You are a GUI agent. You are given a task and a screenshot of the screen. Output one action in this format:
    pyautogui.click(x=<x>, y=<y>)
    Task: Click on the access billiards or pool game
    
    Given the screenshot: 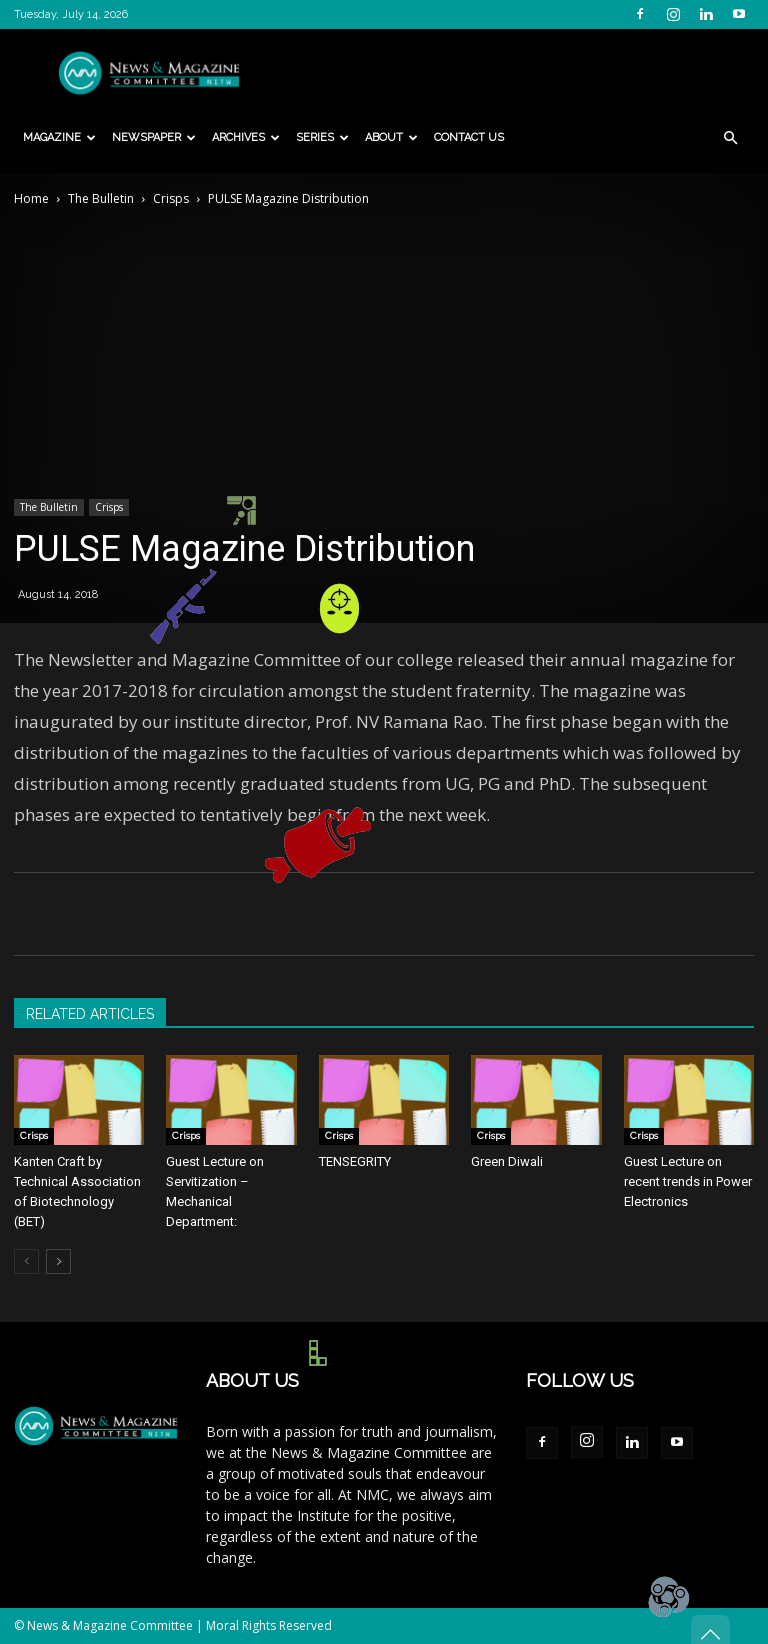 What is the action you would take?
    pyautogui.click(x=241, y=510)
    